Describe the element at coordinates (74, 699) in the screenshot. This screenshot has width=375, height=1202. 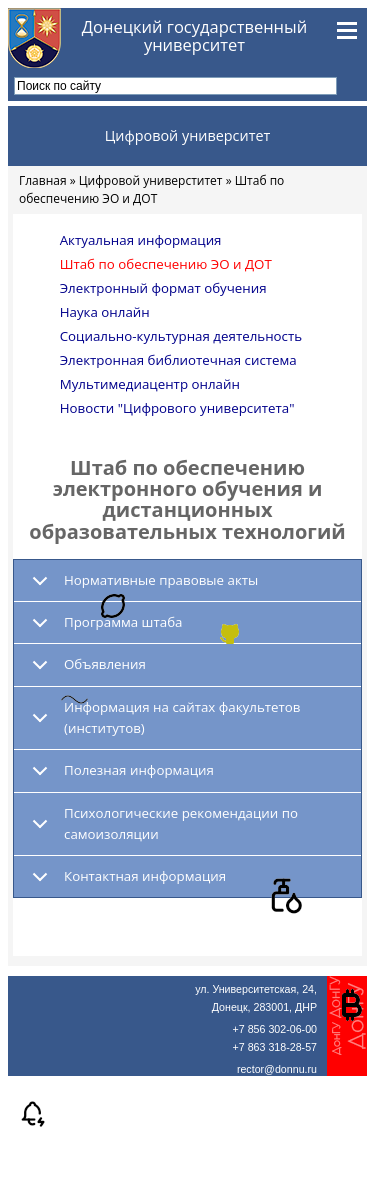
I see `indicates an approximate or estimated value` at that location.